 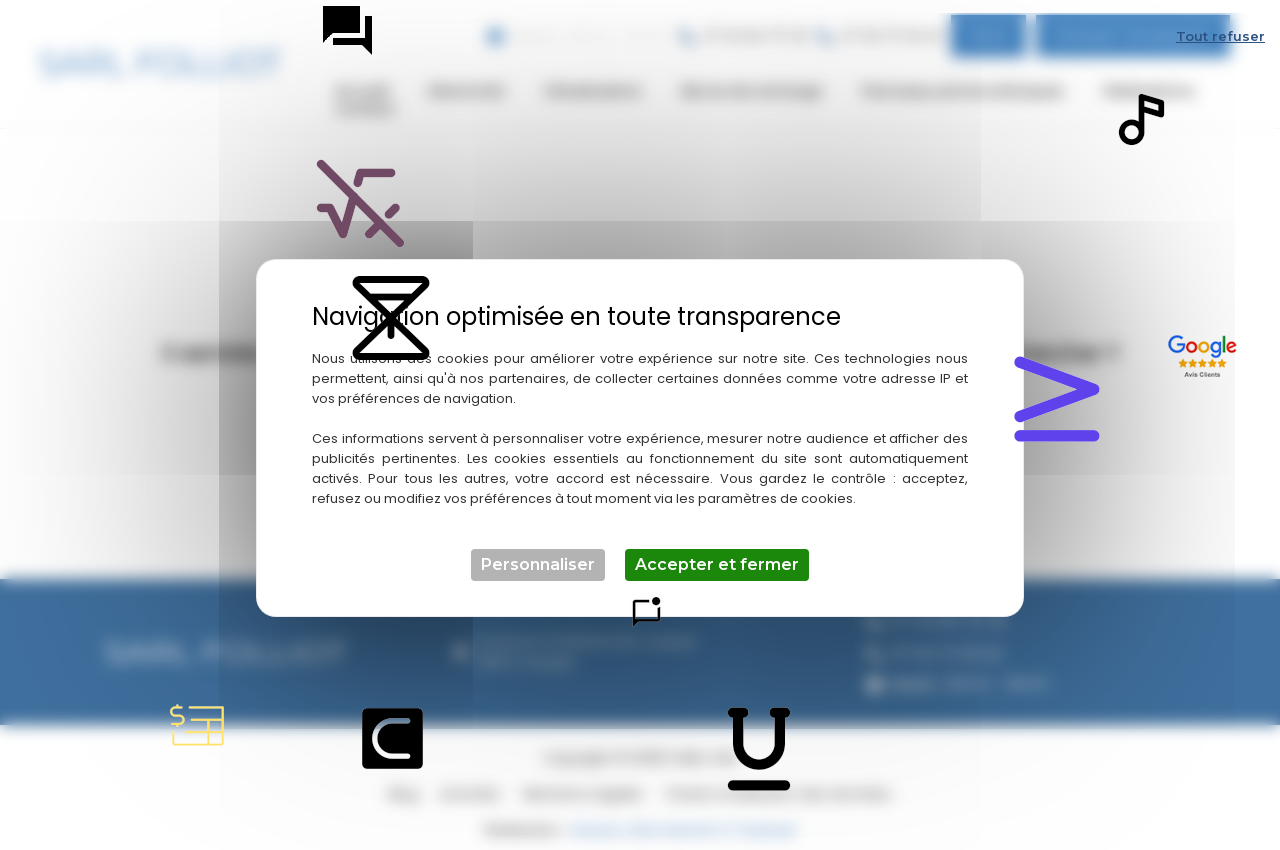 What do you see at coordinates (347, 30) in the screenshot?
I see `open chat or messaging` at bounding box center [347, 30].